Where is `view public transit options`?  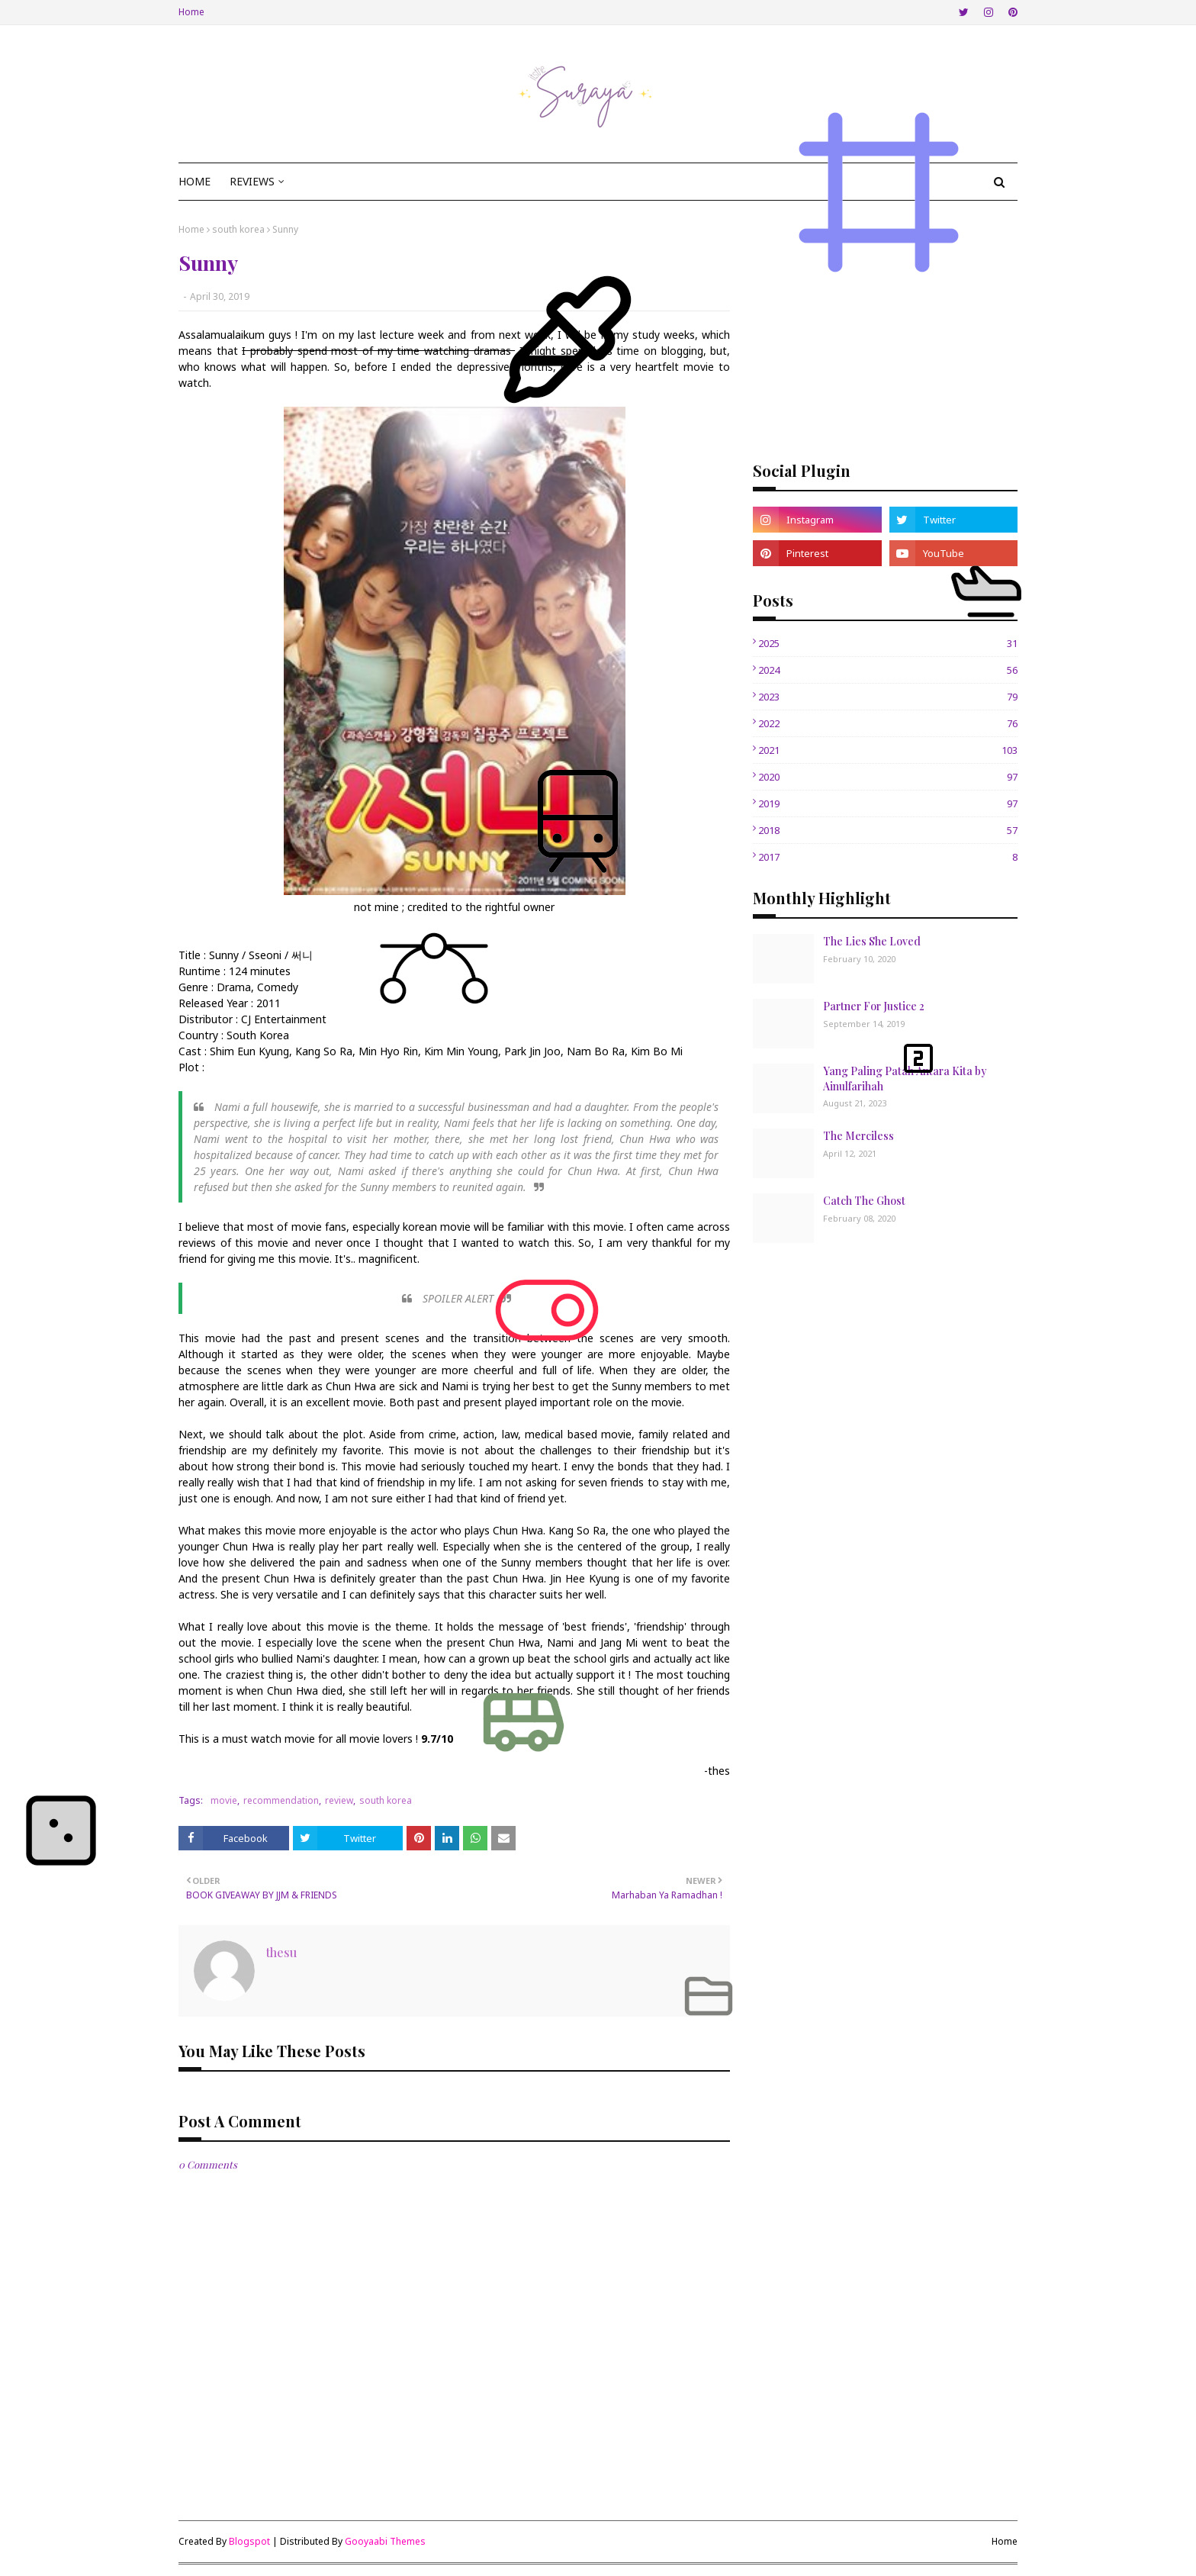
view public transit options is located at coordinates (523, 1718).